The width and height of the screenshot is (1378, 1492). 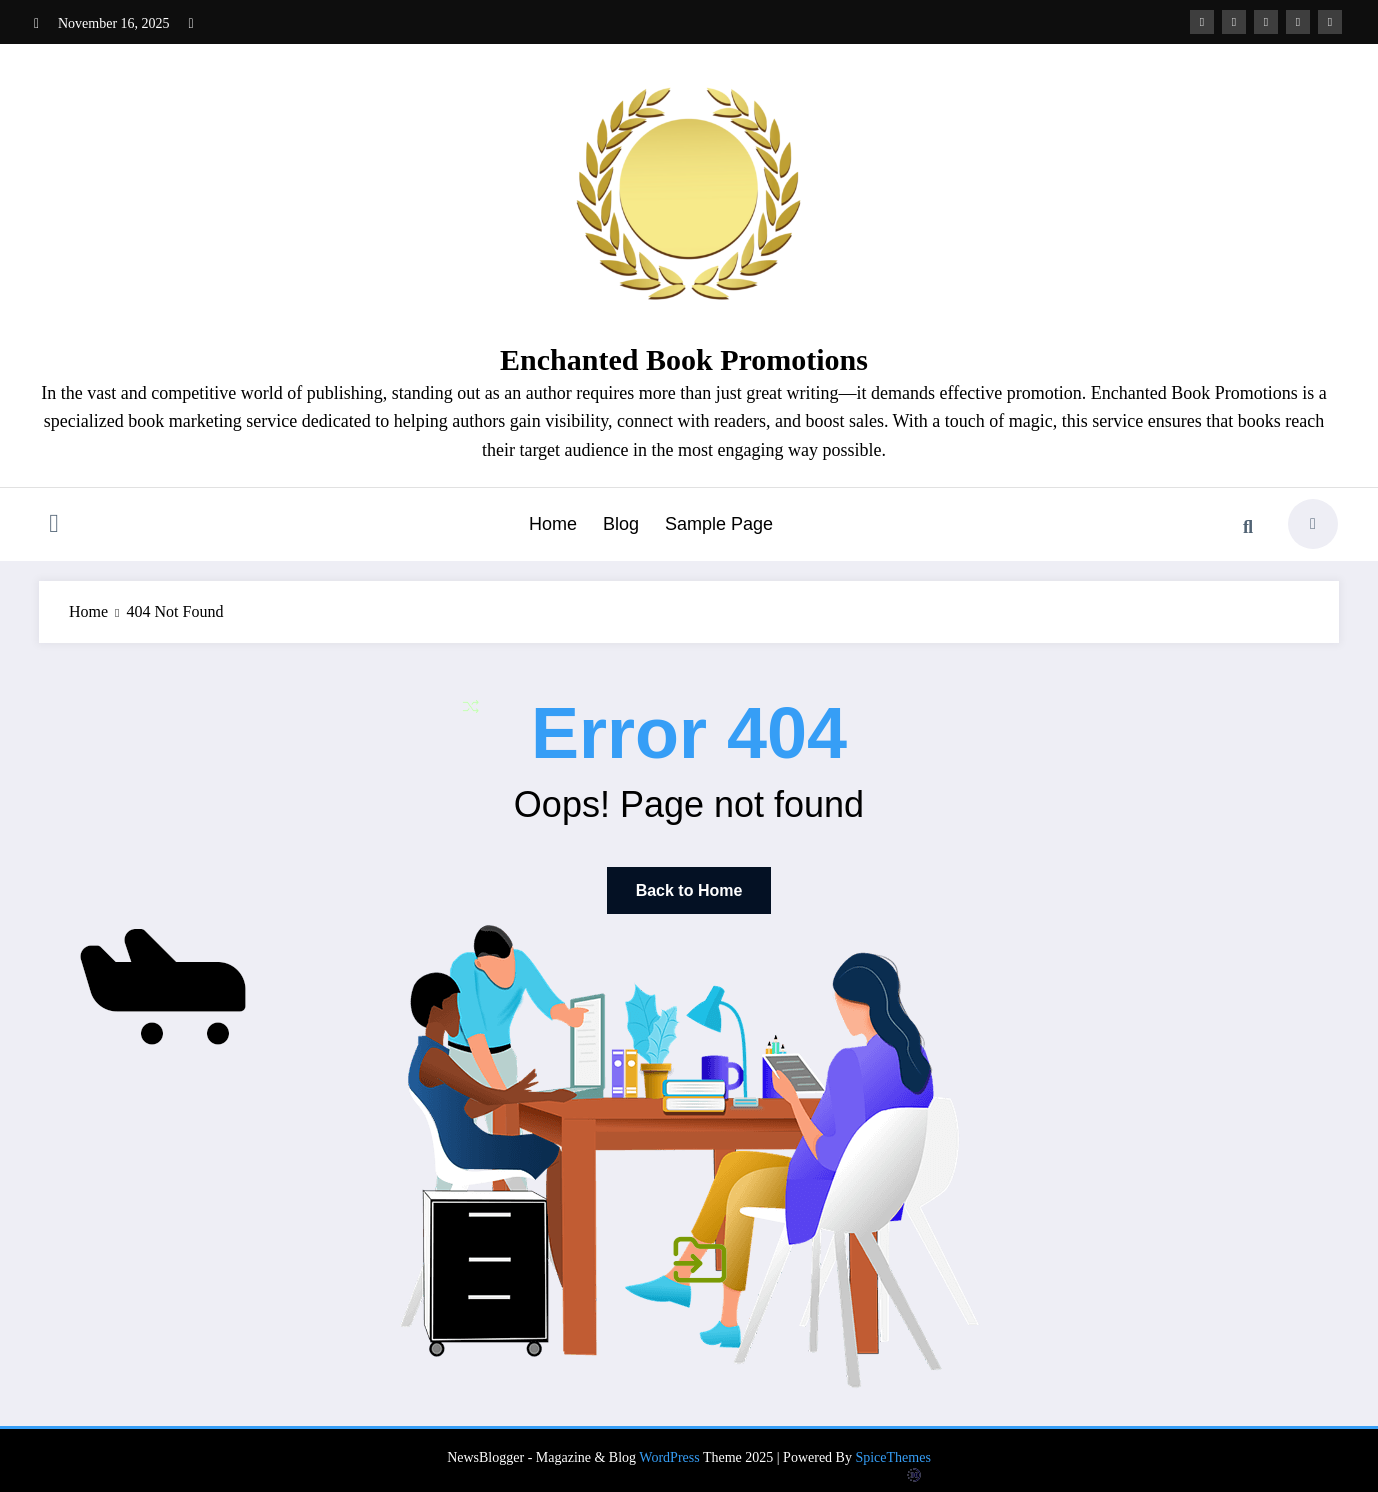 I want to click on shuffle or randomize playback order, so click(x=470, y=706).